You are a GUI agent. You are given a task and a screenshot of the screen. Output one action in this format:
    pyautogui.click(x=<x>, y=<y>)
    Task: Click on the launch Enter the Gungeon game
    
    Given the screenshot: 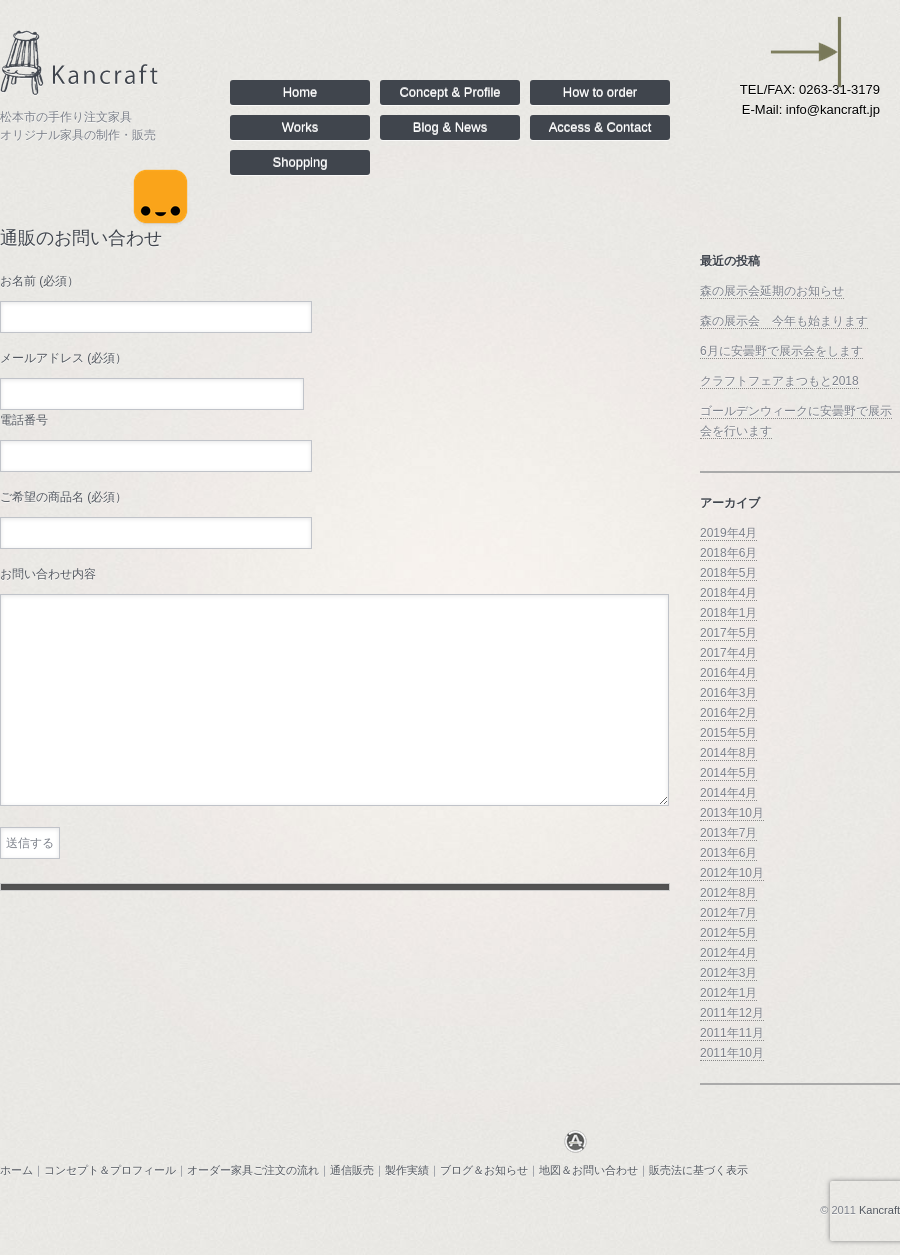 What is the action you would take?
    pyautogui.click(x=160, y=196)
    